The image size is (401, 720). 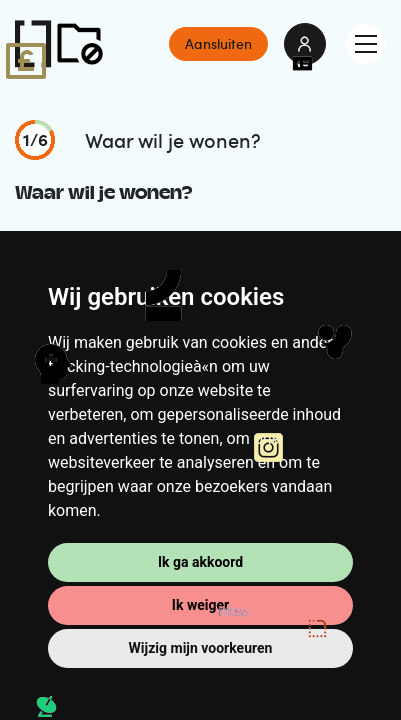 What do you see at coordinates (302, 63) in the screenshot?
I see `view contact or business card details` at bounding box center [302, 63].